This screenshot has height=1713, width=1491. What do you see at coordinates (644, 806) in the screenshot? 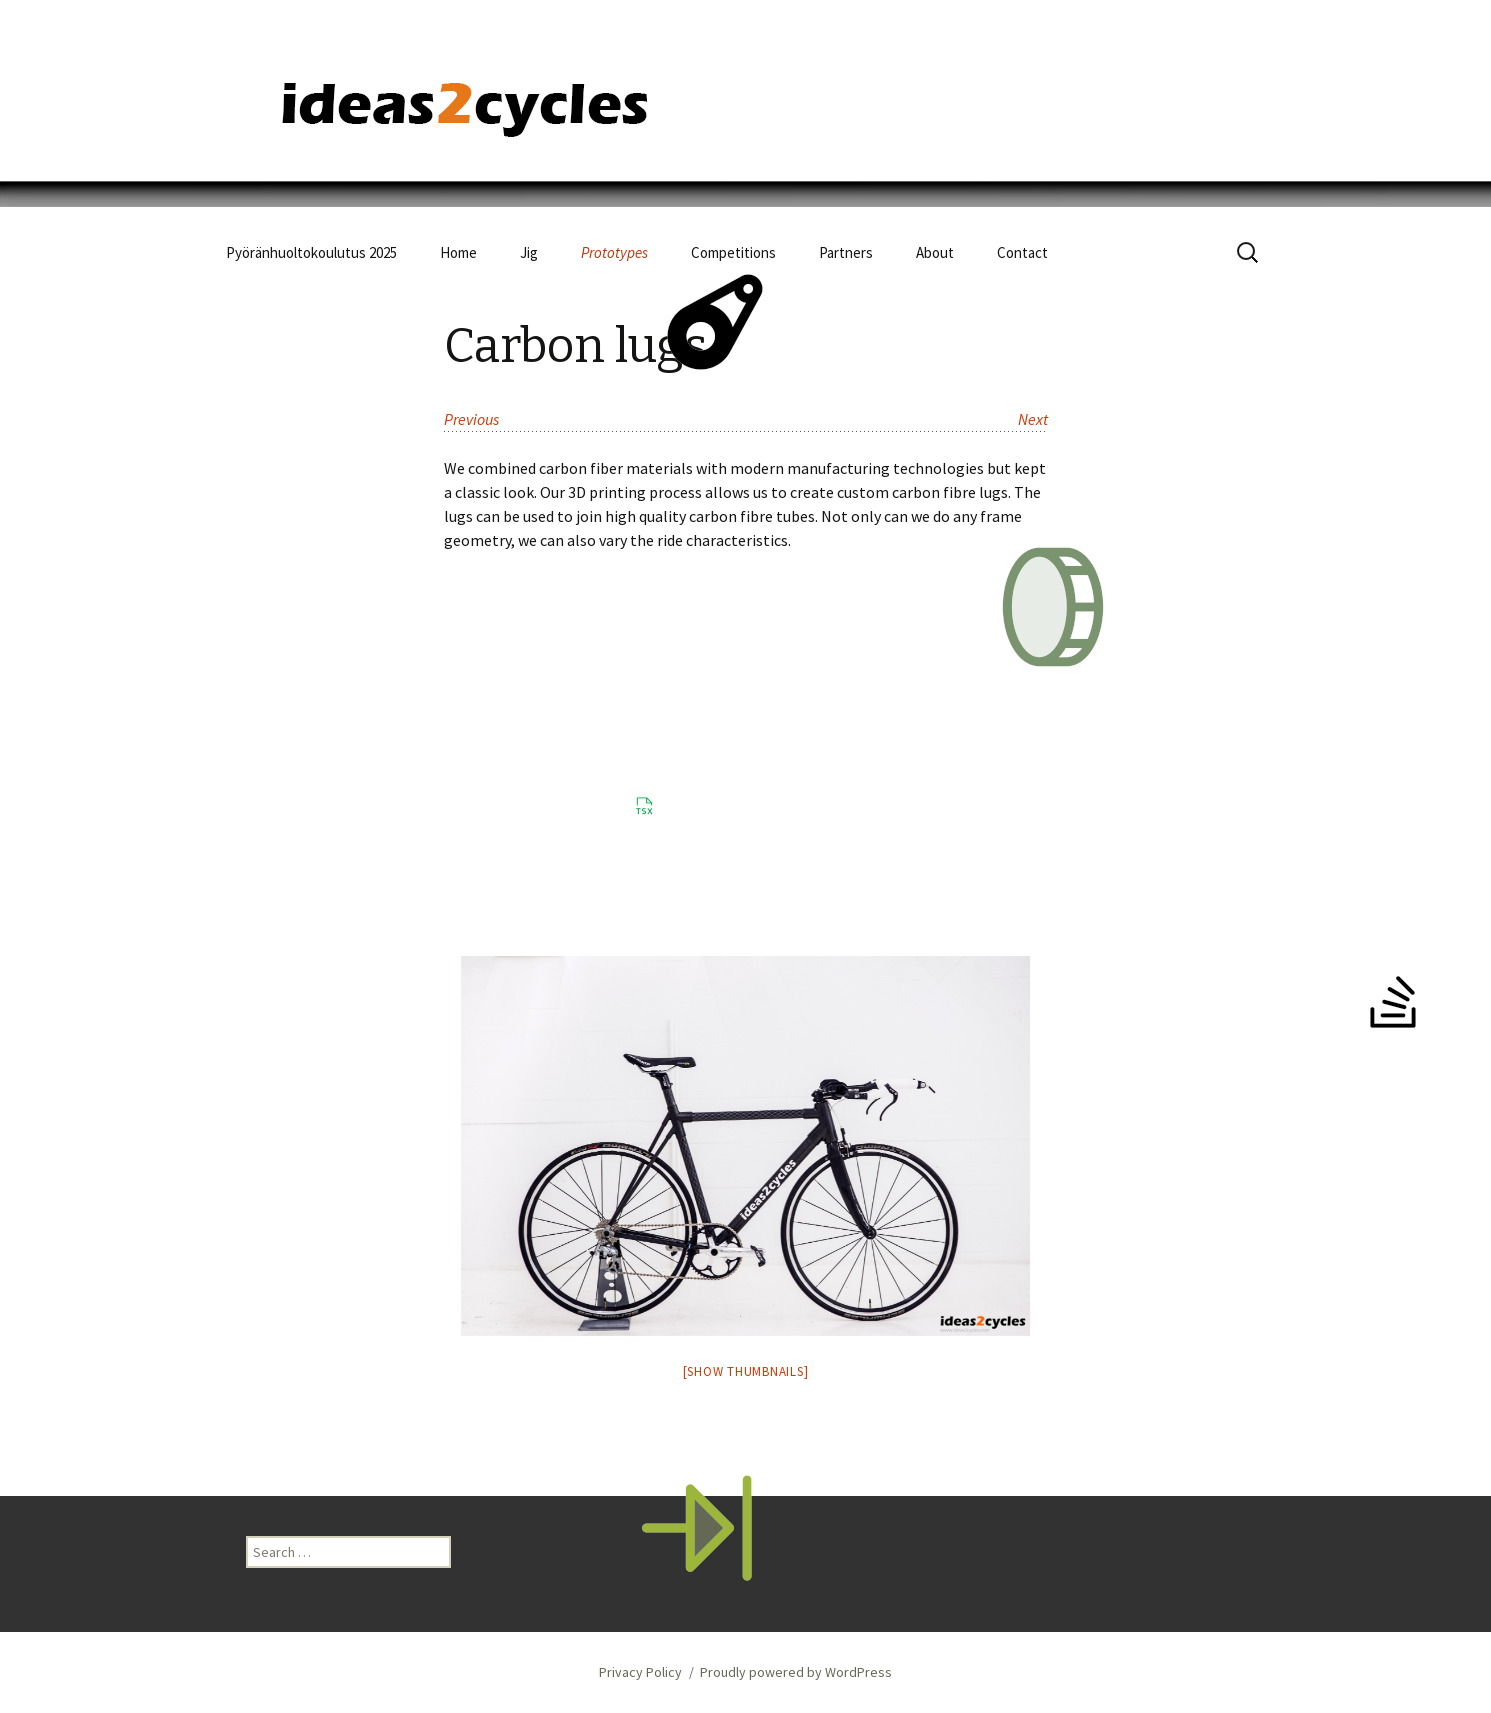
I see `a typescript react (.tsx) file` at bounding box center [644, 806].